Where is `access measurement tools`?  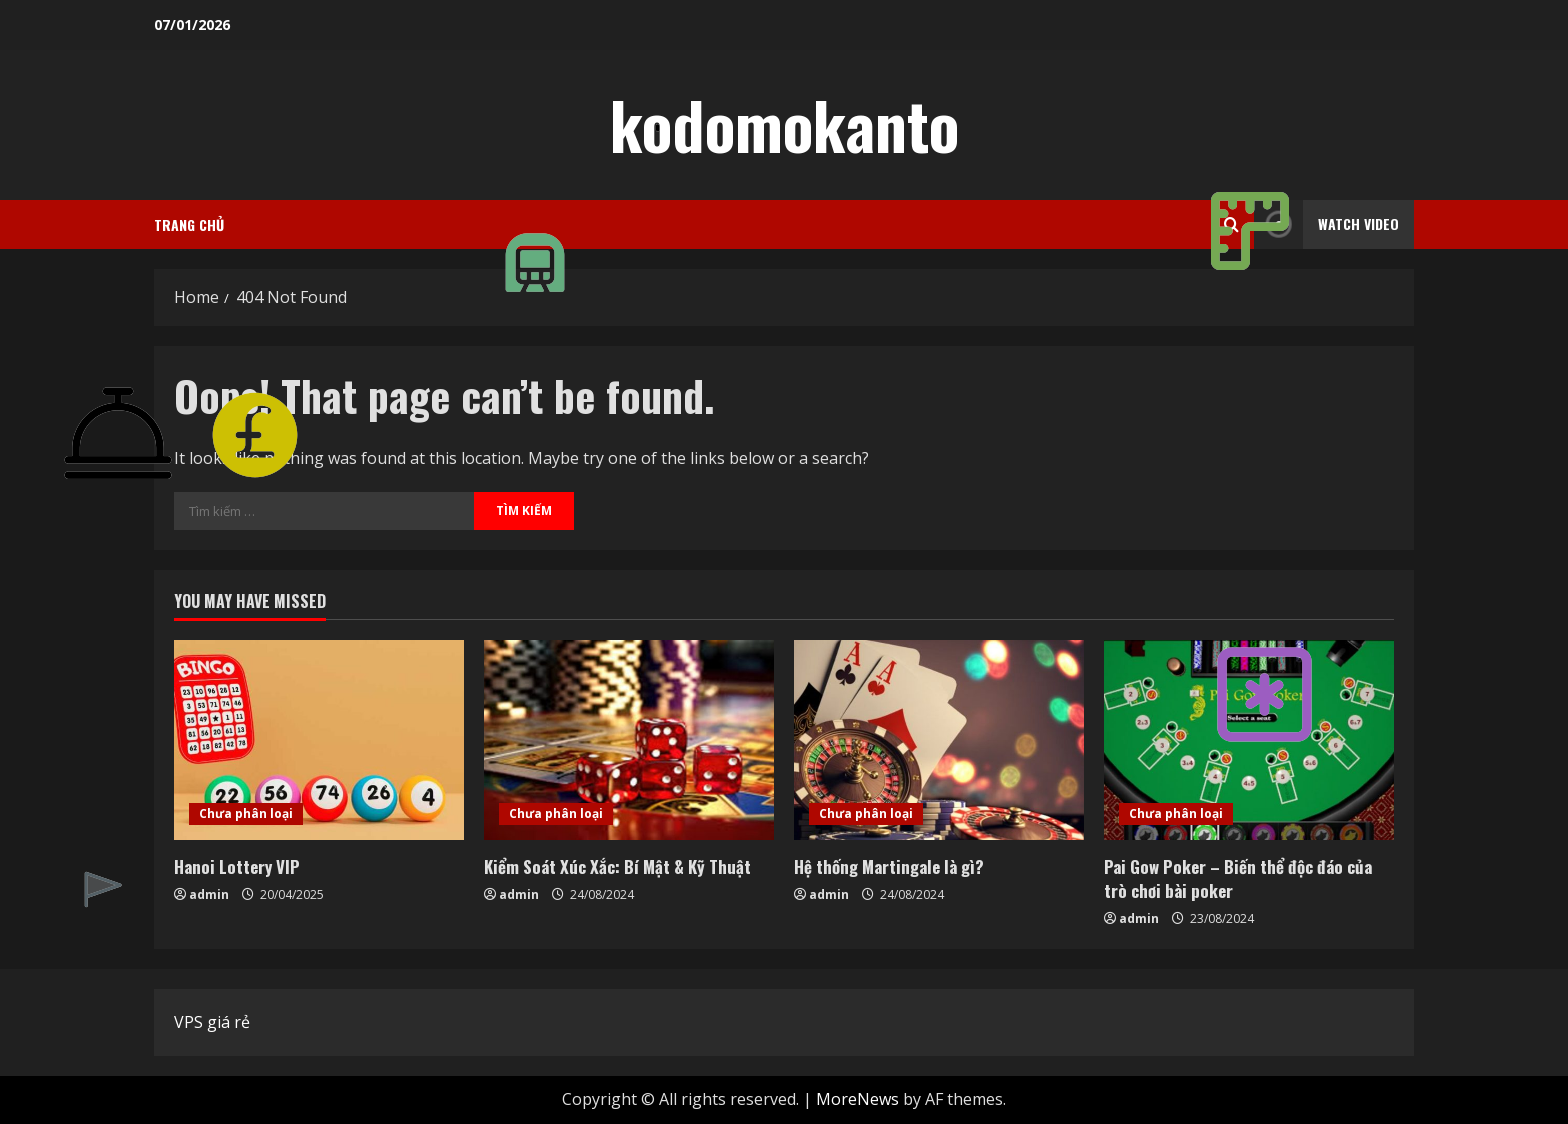 access measurement tools is located at coordinates (1250, 231).